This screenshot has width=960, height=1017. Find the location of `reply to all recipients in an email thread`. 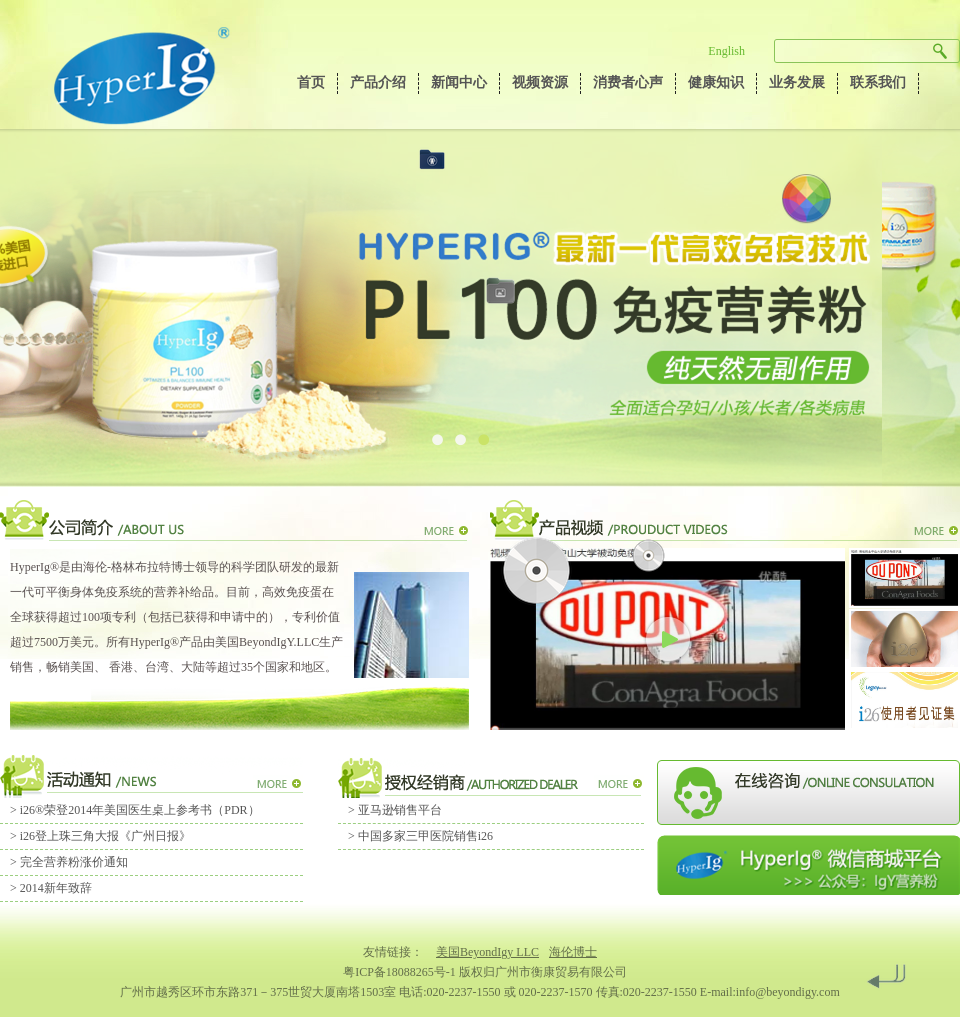

reply to all recipients in an email thread is located at coordinates (885, 973).